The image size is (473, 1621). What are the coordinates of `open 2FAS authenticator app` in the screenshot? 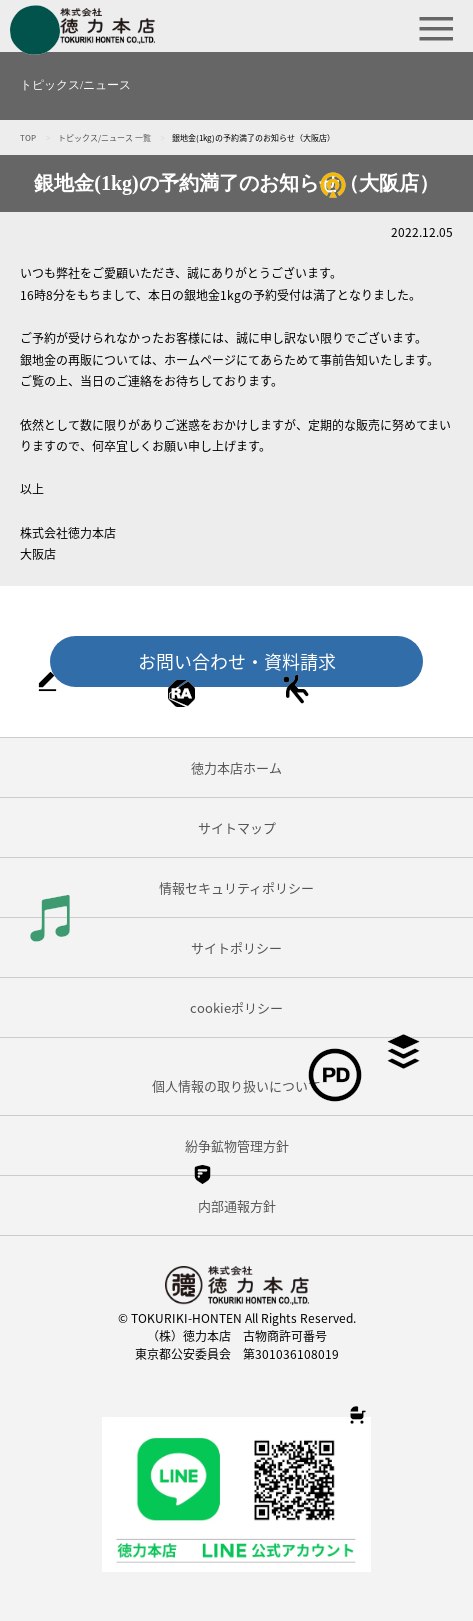 It's located at (202, 1174).